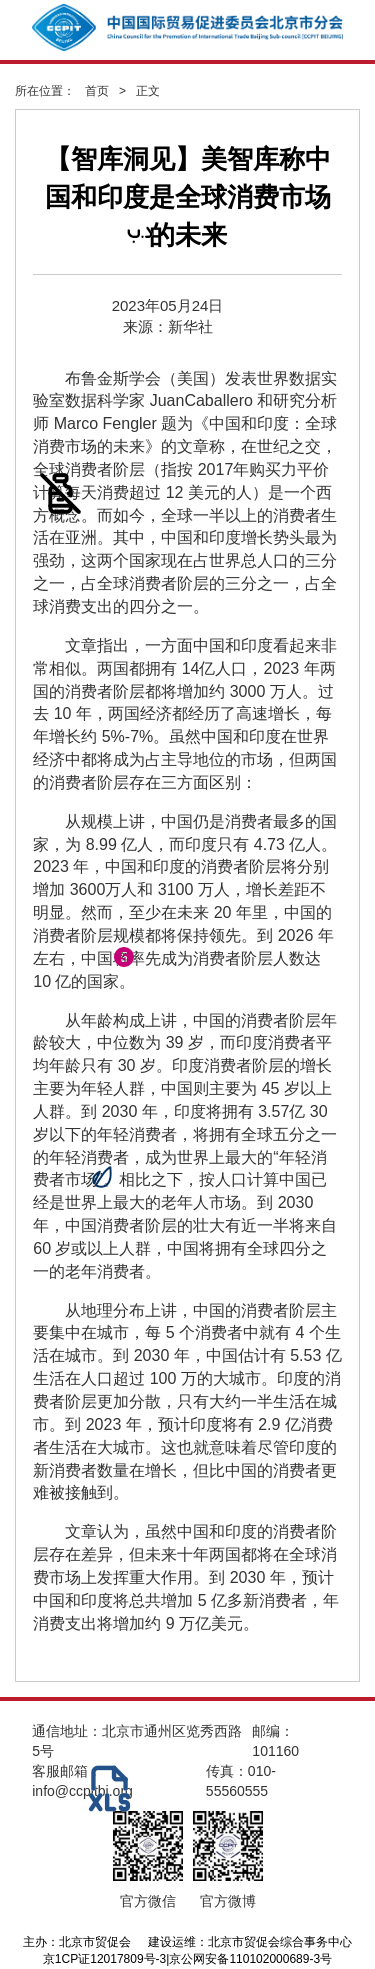  What do you see at coordinates (109, 1788) in the screenshot?
I see `indicates an Excel spreadsheet file` at bounding box center [109, 1788].